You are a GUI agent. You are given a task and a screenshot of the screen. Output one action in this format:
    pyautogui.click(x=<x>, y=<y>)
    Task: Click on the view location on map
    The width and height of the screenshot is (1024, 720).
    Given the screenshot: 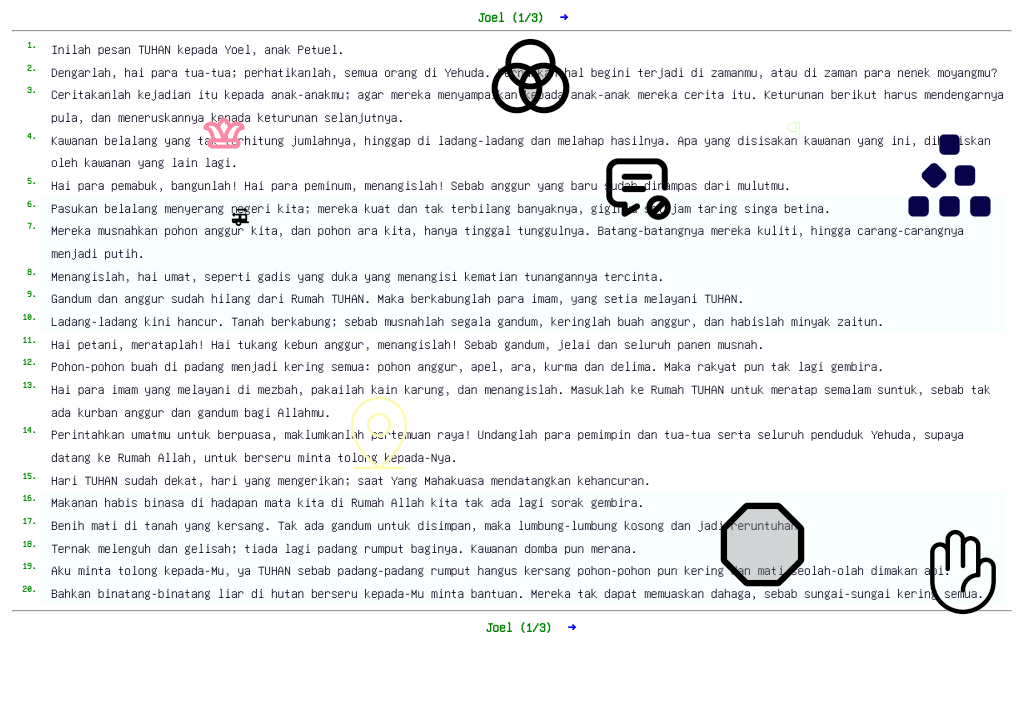 What is the action you would take?
    pyautogui.click(x=379, y=433)
    